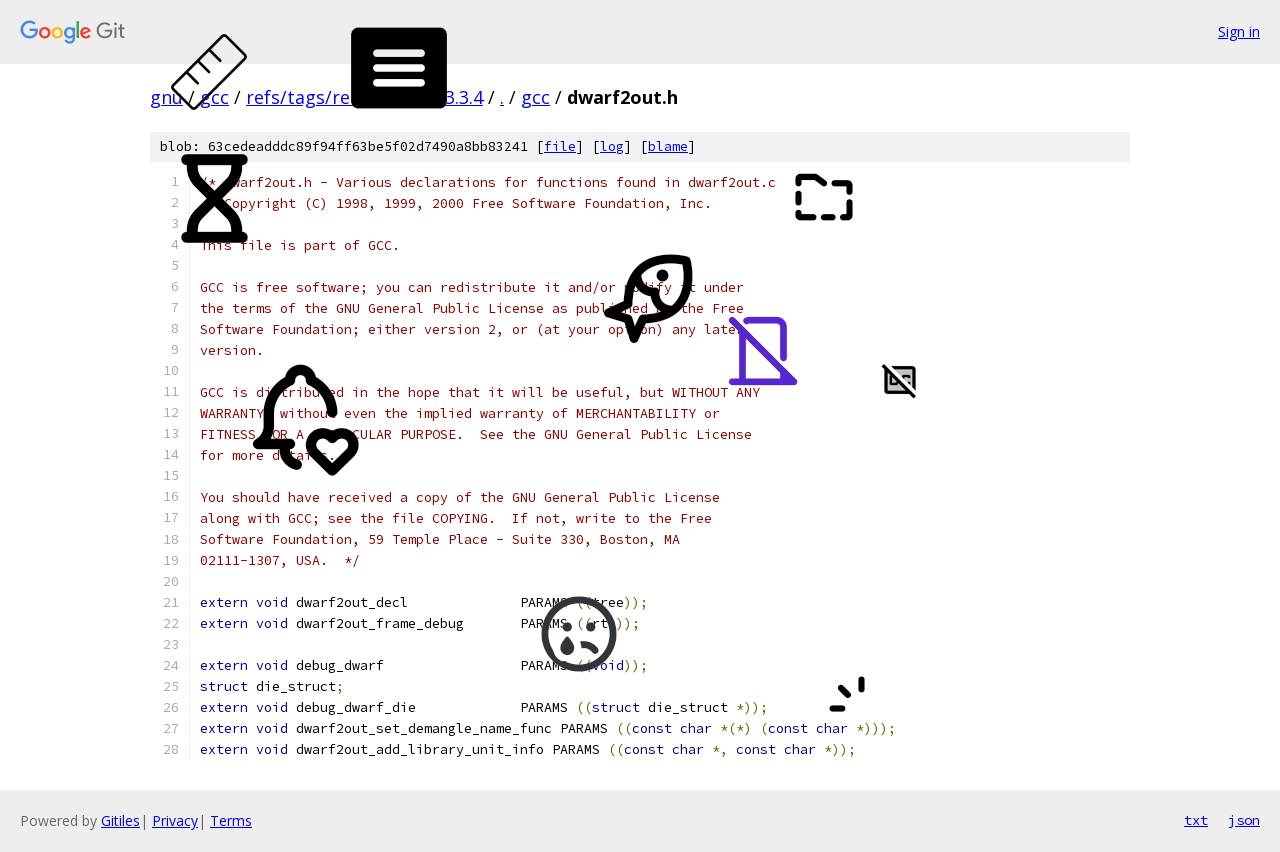  Describe the element at coordinates (824, 196) in the screenshot. I see `create a new folder` at that location.